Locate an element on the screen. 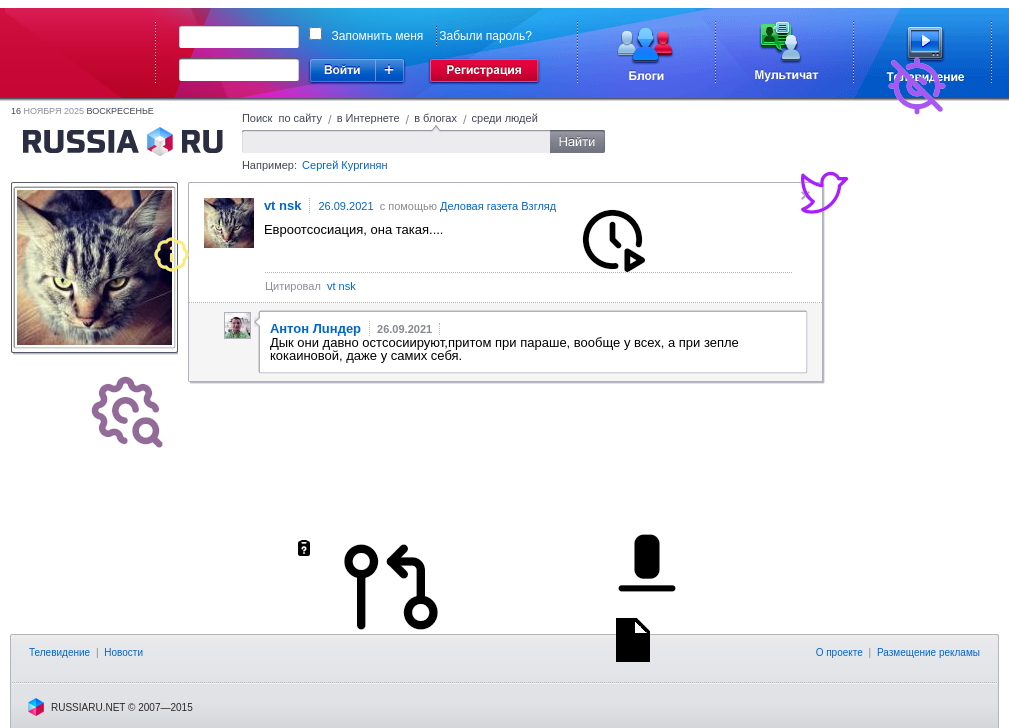 Image resolution: width=1009 pixels, height=728 pixels. insert or upload a file is located at coordinates (633, 640).